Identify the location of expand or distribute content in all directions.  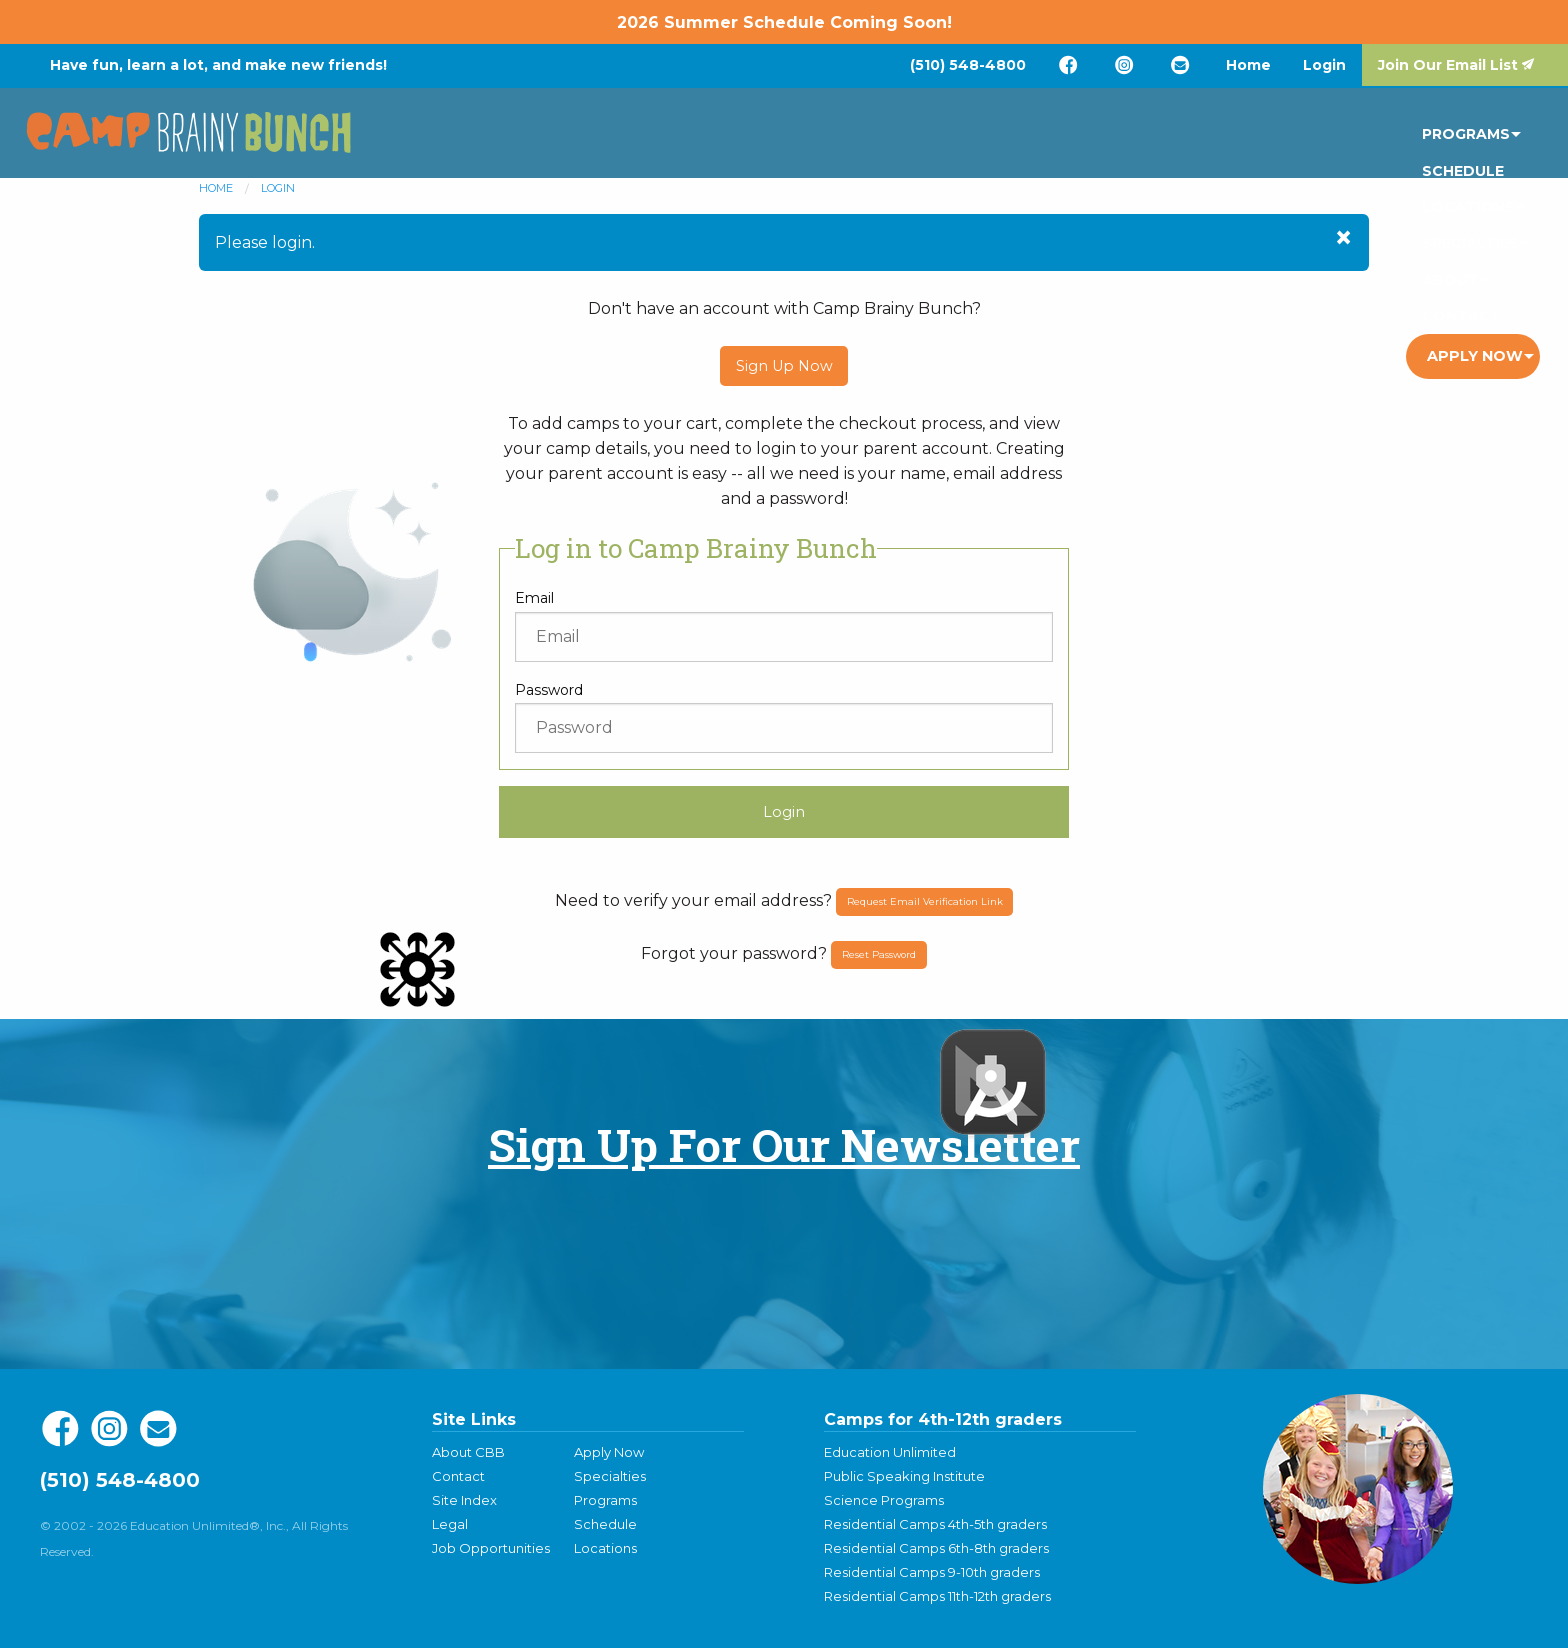
(417, 969).